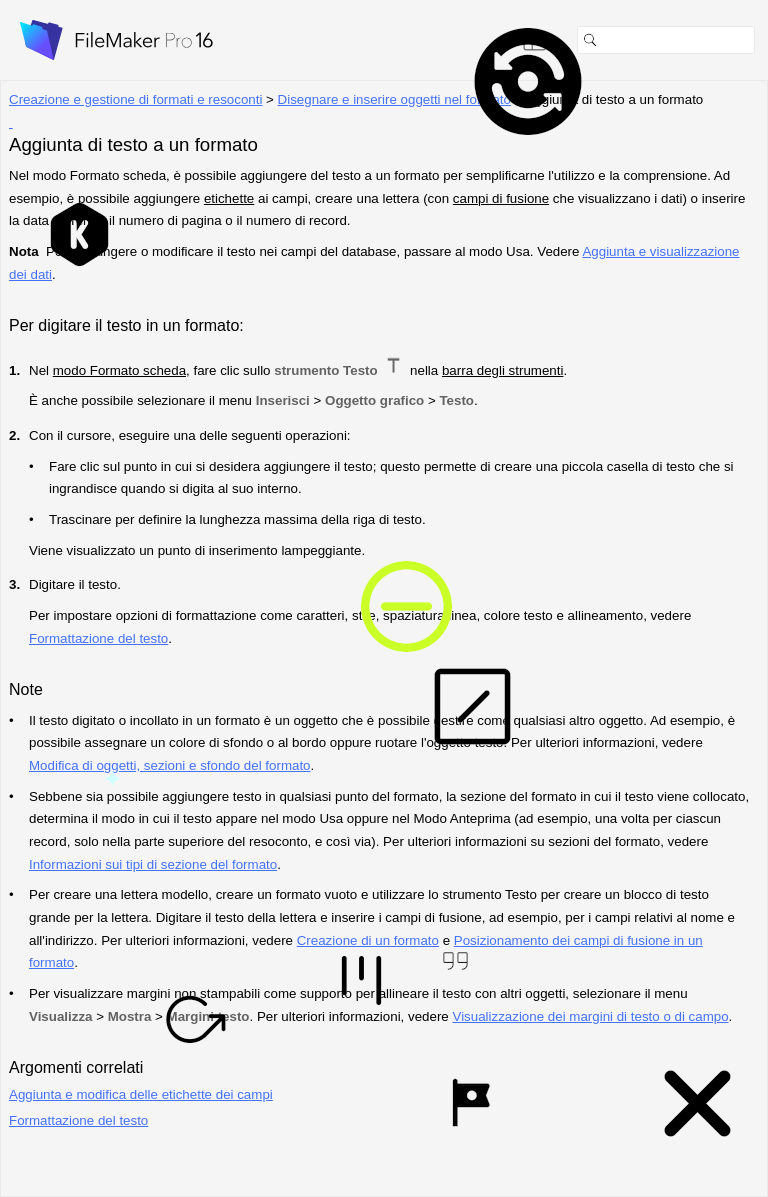 The height and width of the screenshot is (1197, 768). Describe the element at coordinates (196, 1019) in the screenshot. I see `refresh or reload content` at that location.